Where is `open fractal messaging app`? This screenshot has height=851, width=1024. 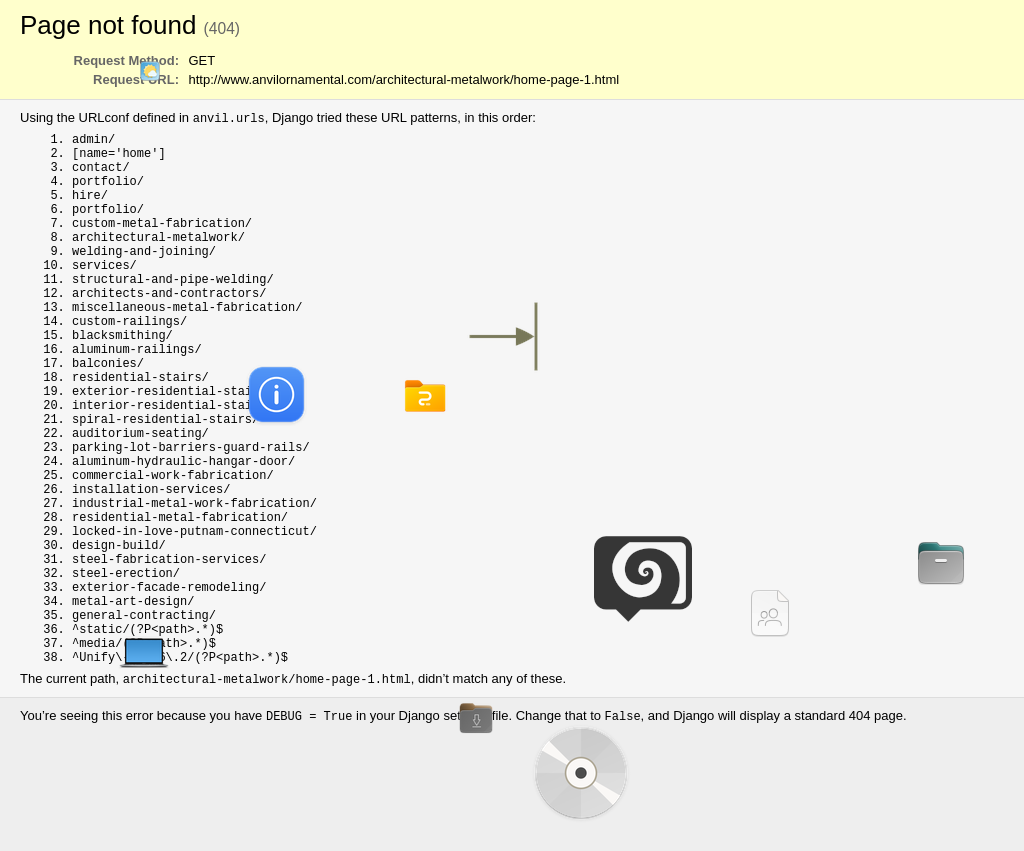 open fractal messaging app is located at coordinates (643, 579).